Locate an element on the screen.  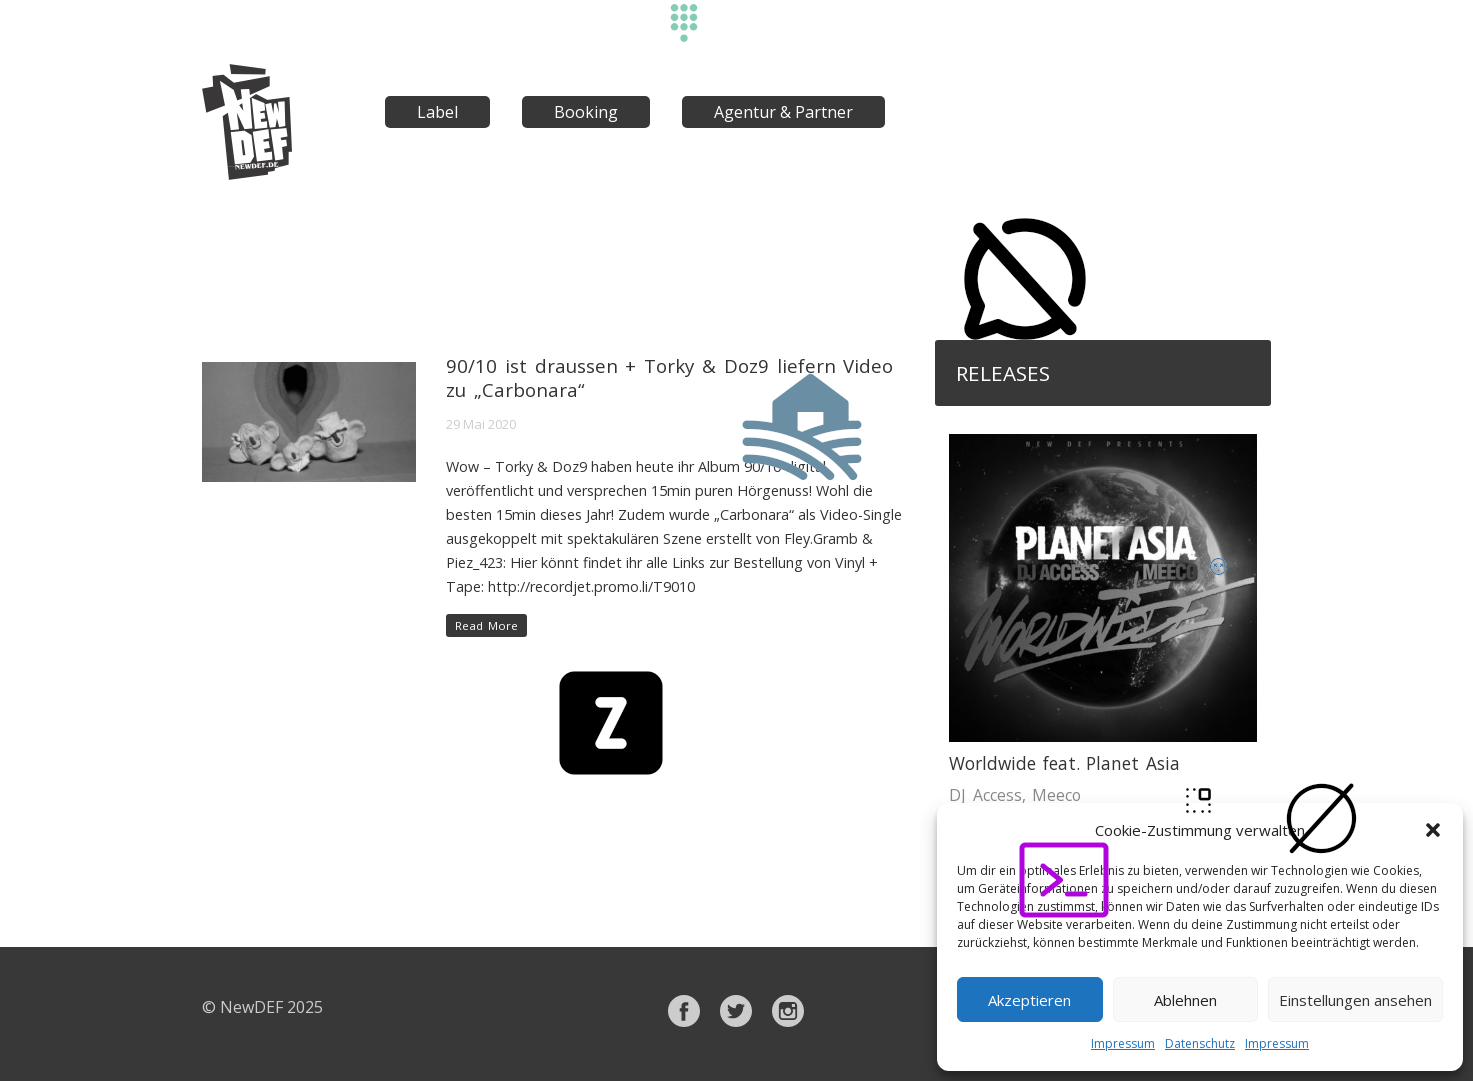
mute or disable chat notifications is located at coordinates (1025, 279).